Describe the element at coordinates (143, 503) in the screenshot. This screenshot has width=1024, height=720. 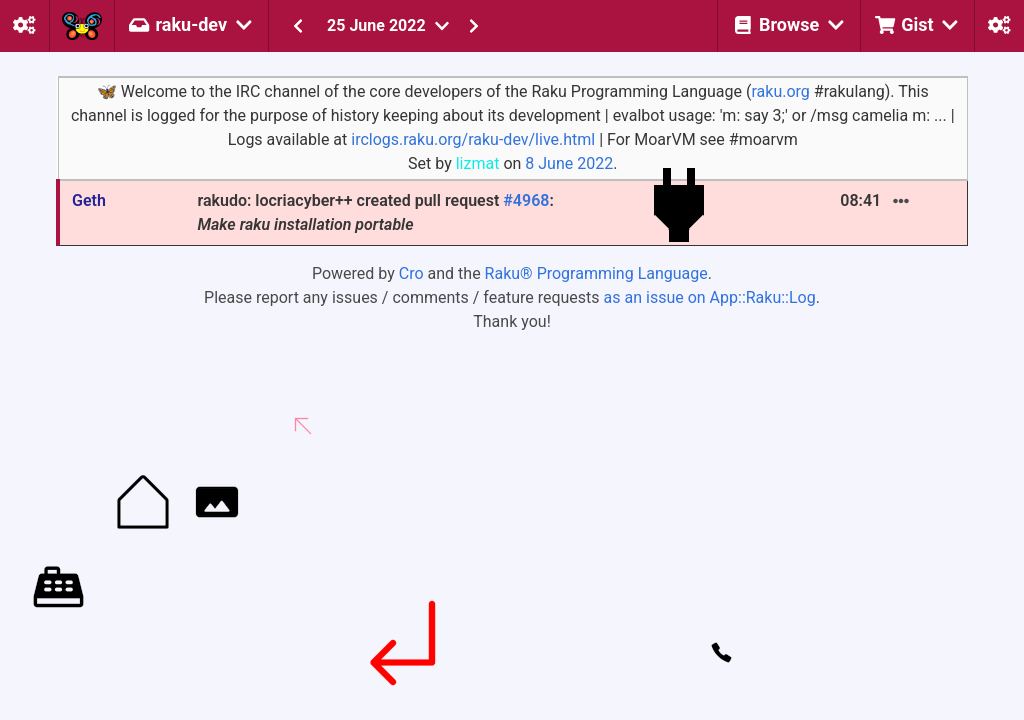
I see `navigate to home screen` at that location.